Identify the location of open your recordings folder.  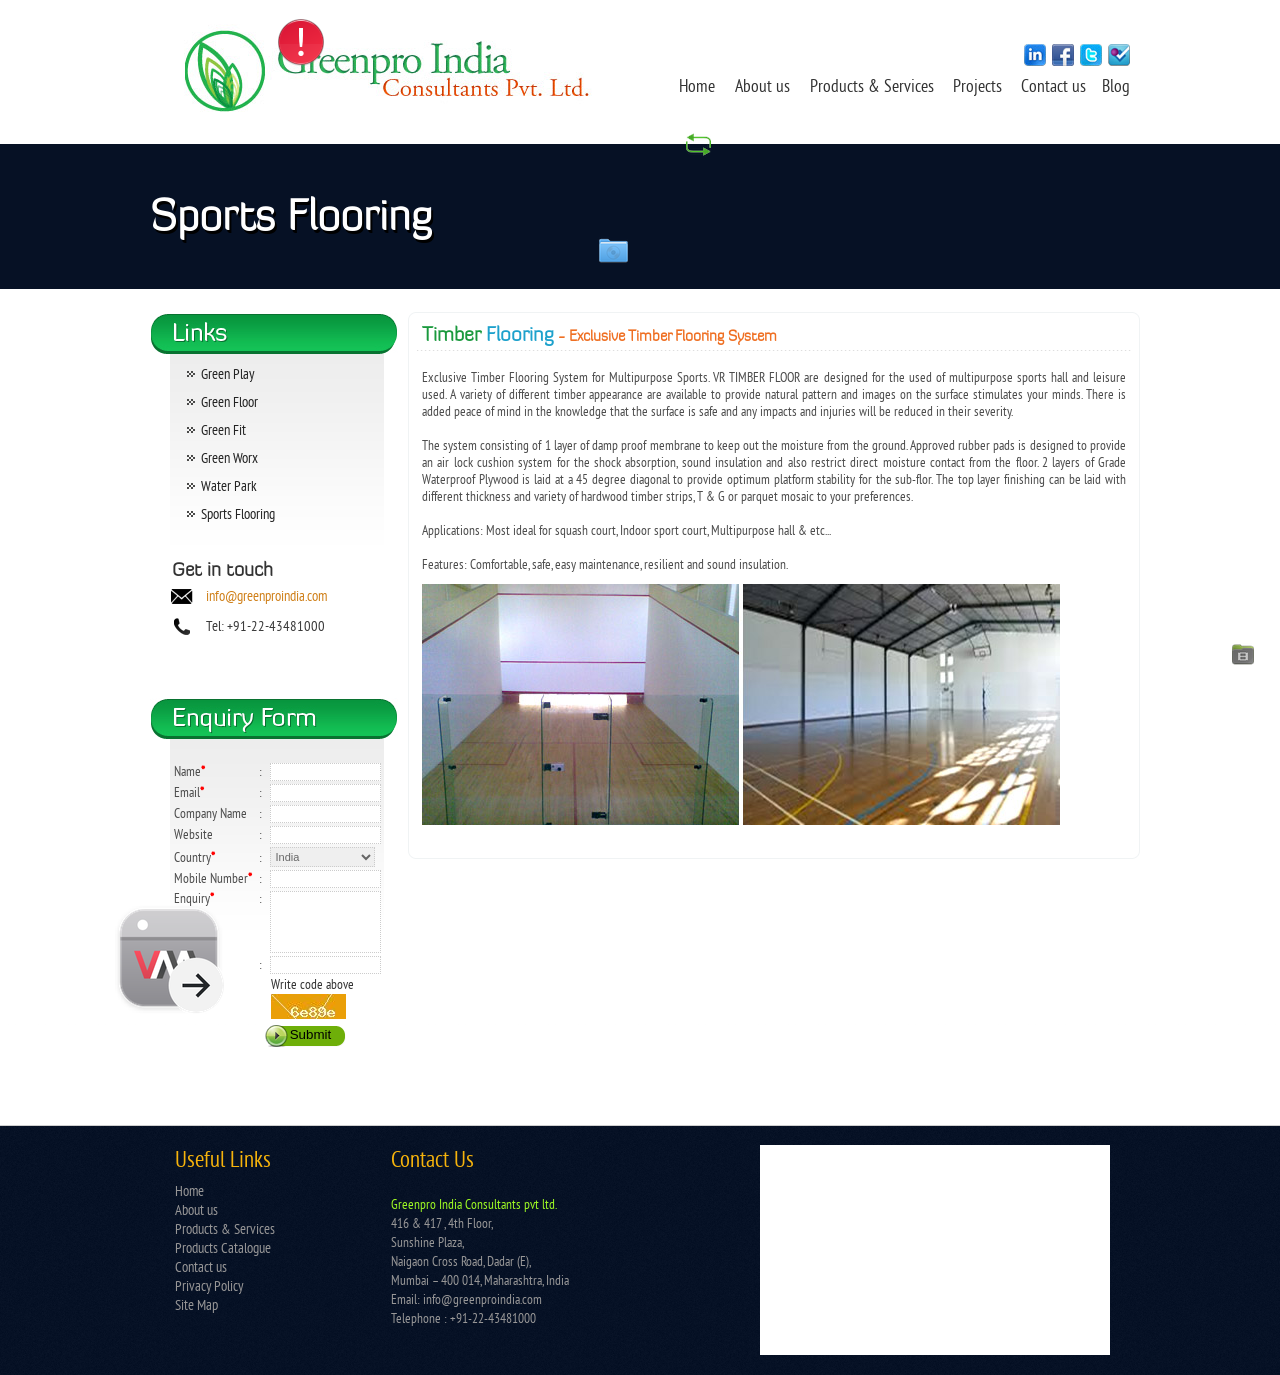
(613, 250).